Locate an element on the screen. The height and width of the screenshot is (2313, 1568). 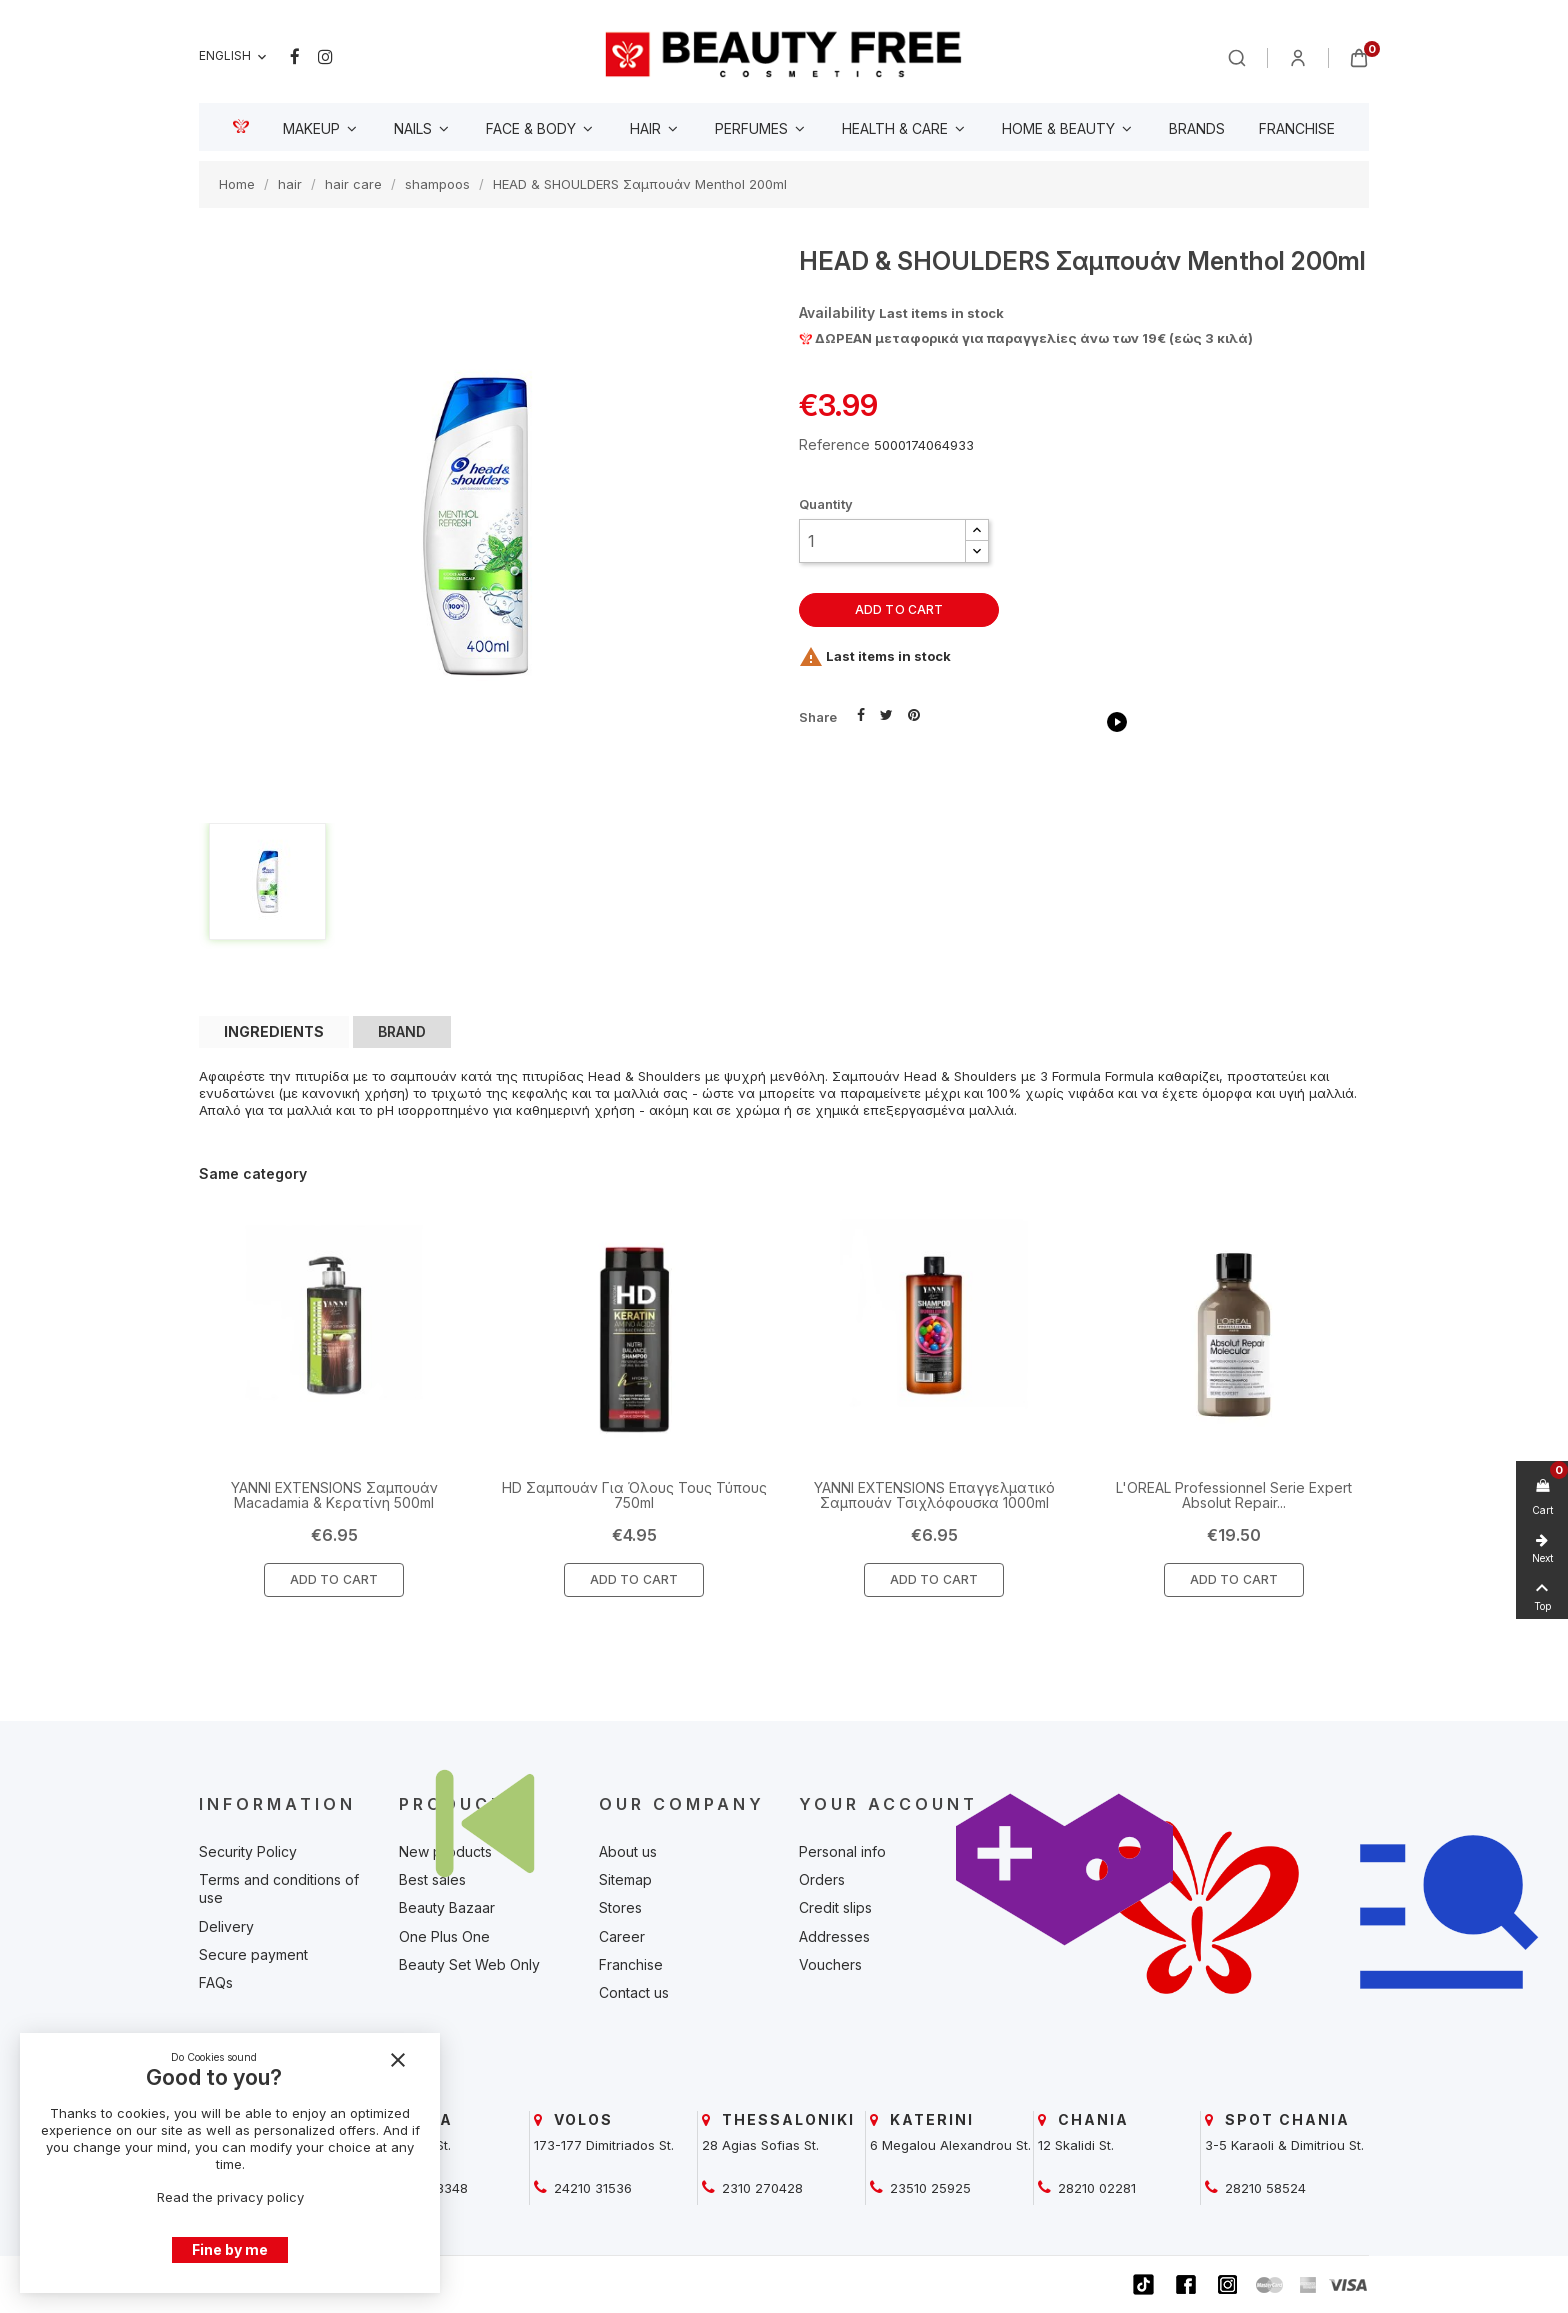
play media or video content is located at coordinates (1117, 722).